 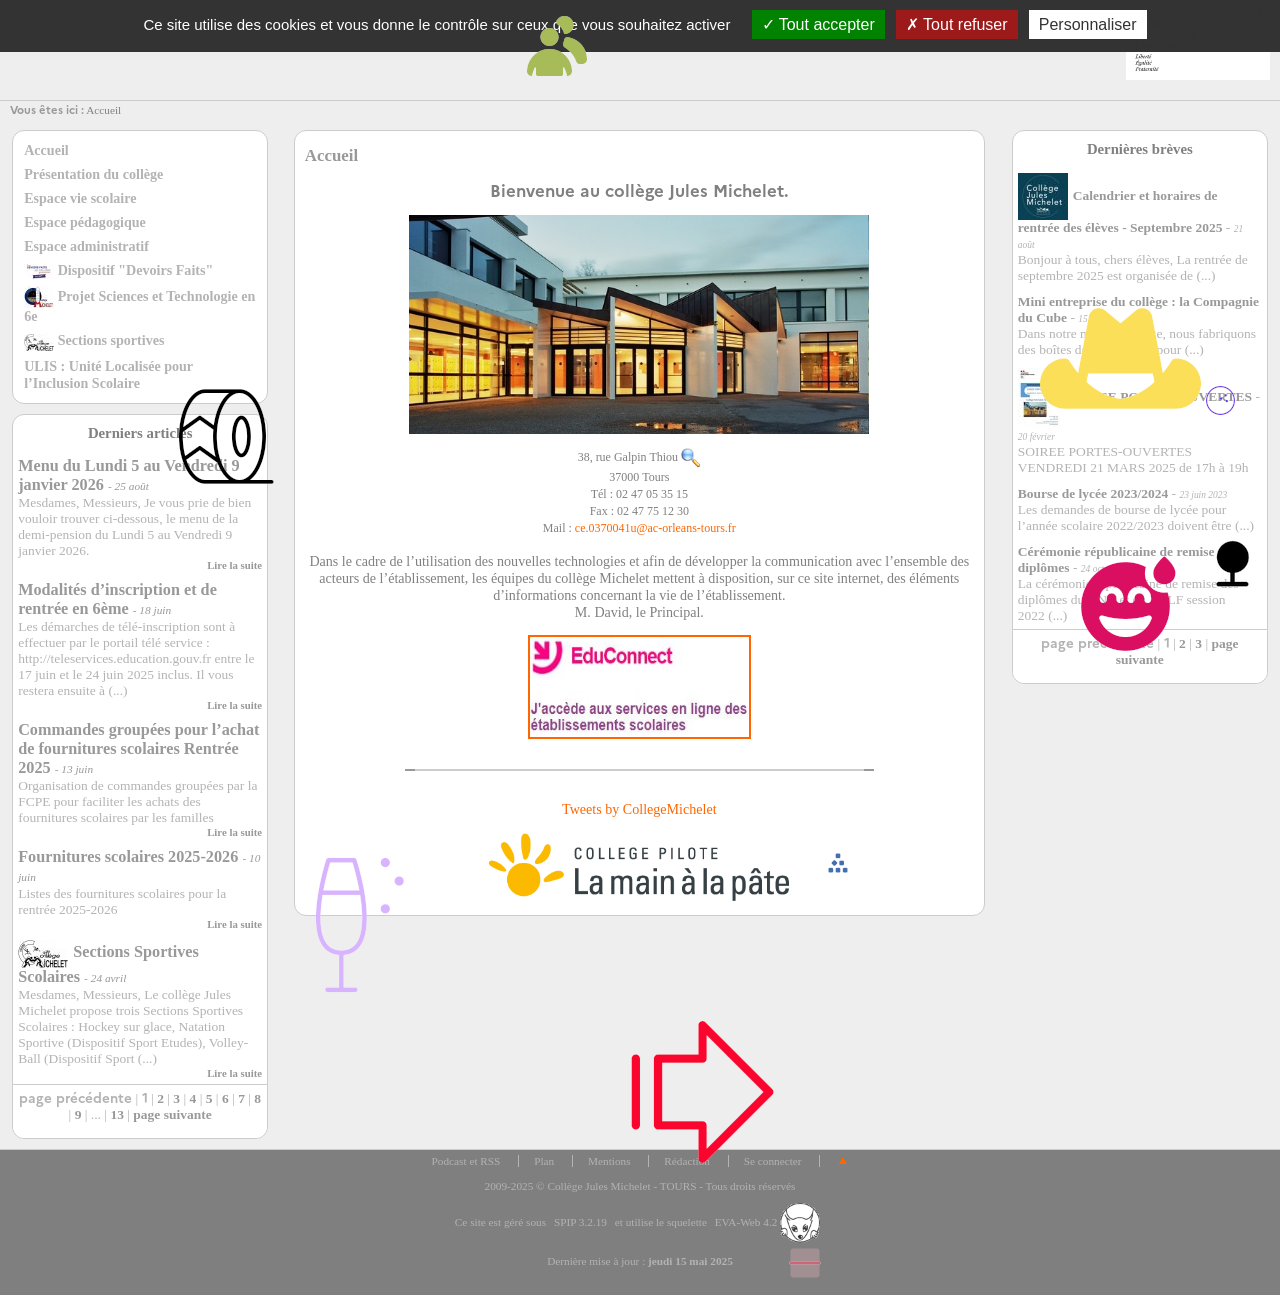 I want to click on select western or country theme, so click(x=1120, y=363).